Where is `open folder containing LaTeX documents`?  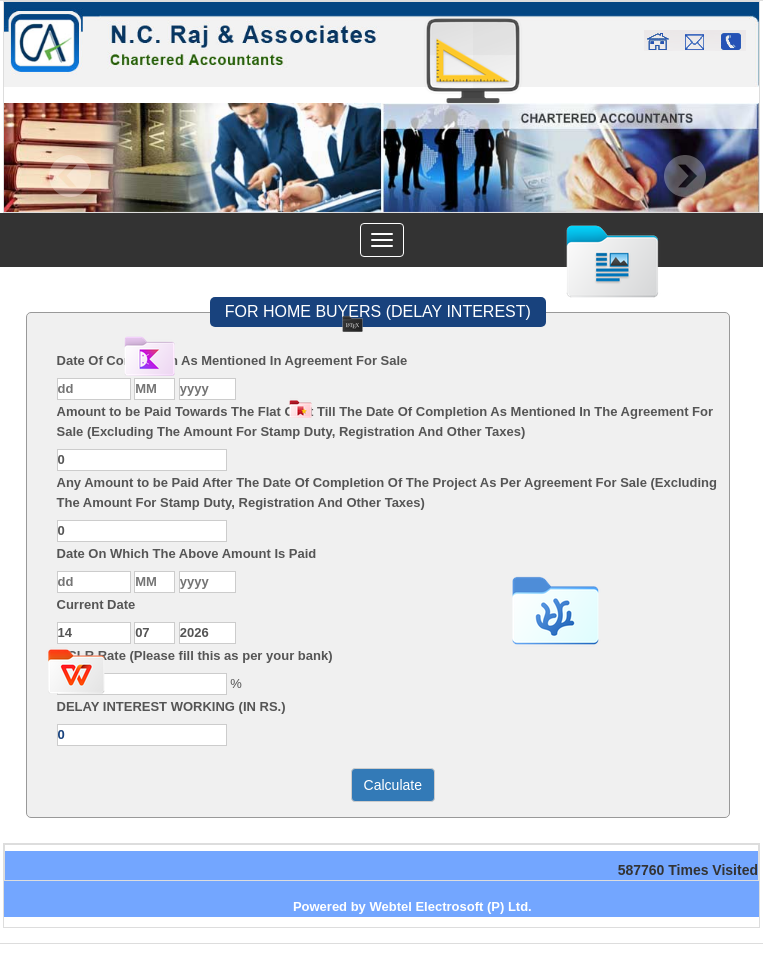
open folder containing LaTeX documents is located at coordinates (352, 324).